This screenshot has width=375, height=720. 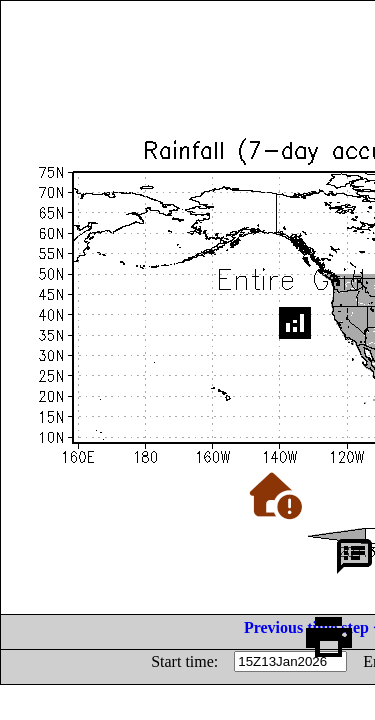 What do you see at coordinates (329, 637) in the screenshot?
I see `print this document` at bounding box center [329, 637].